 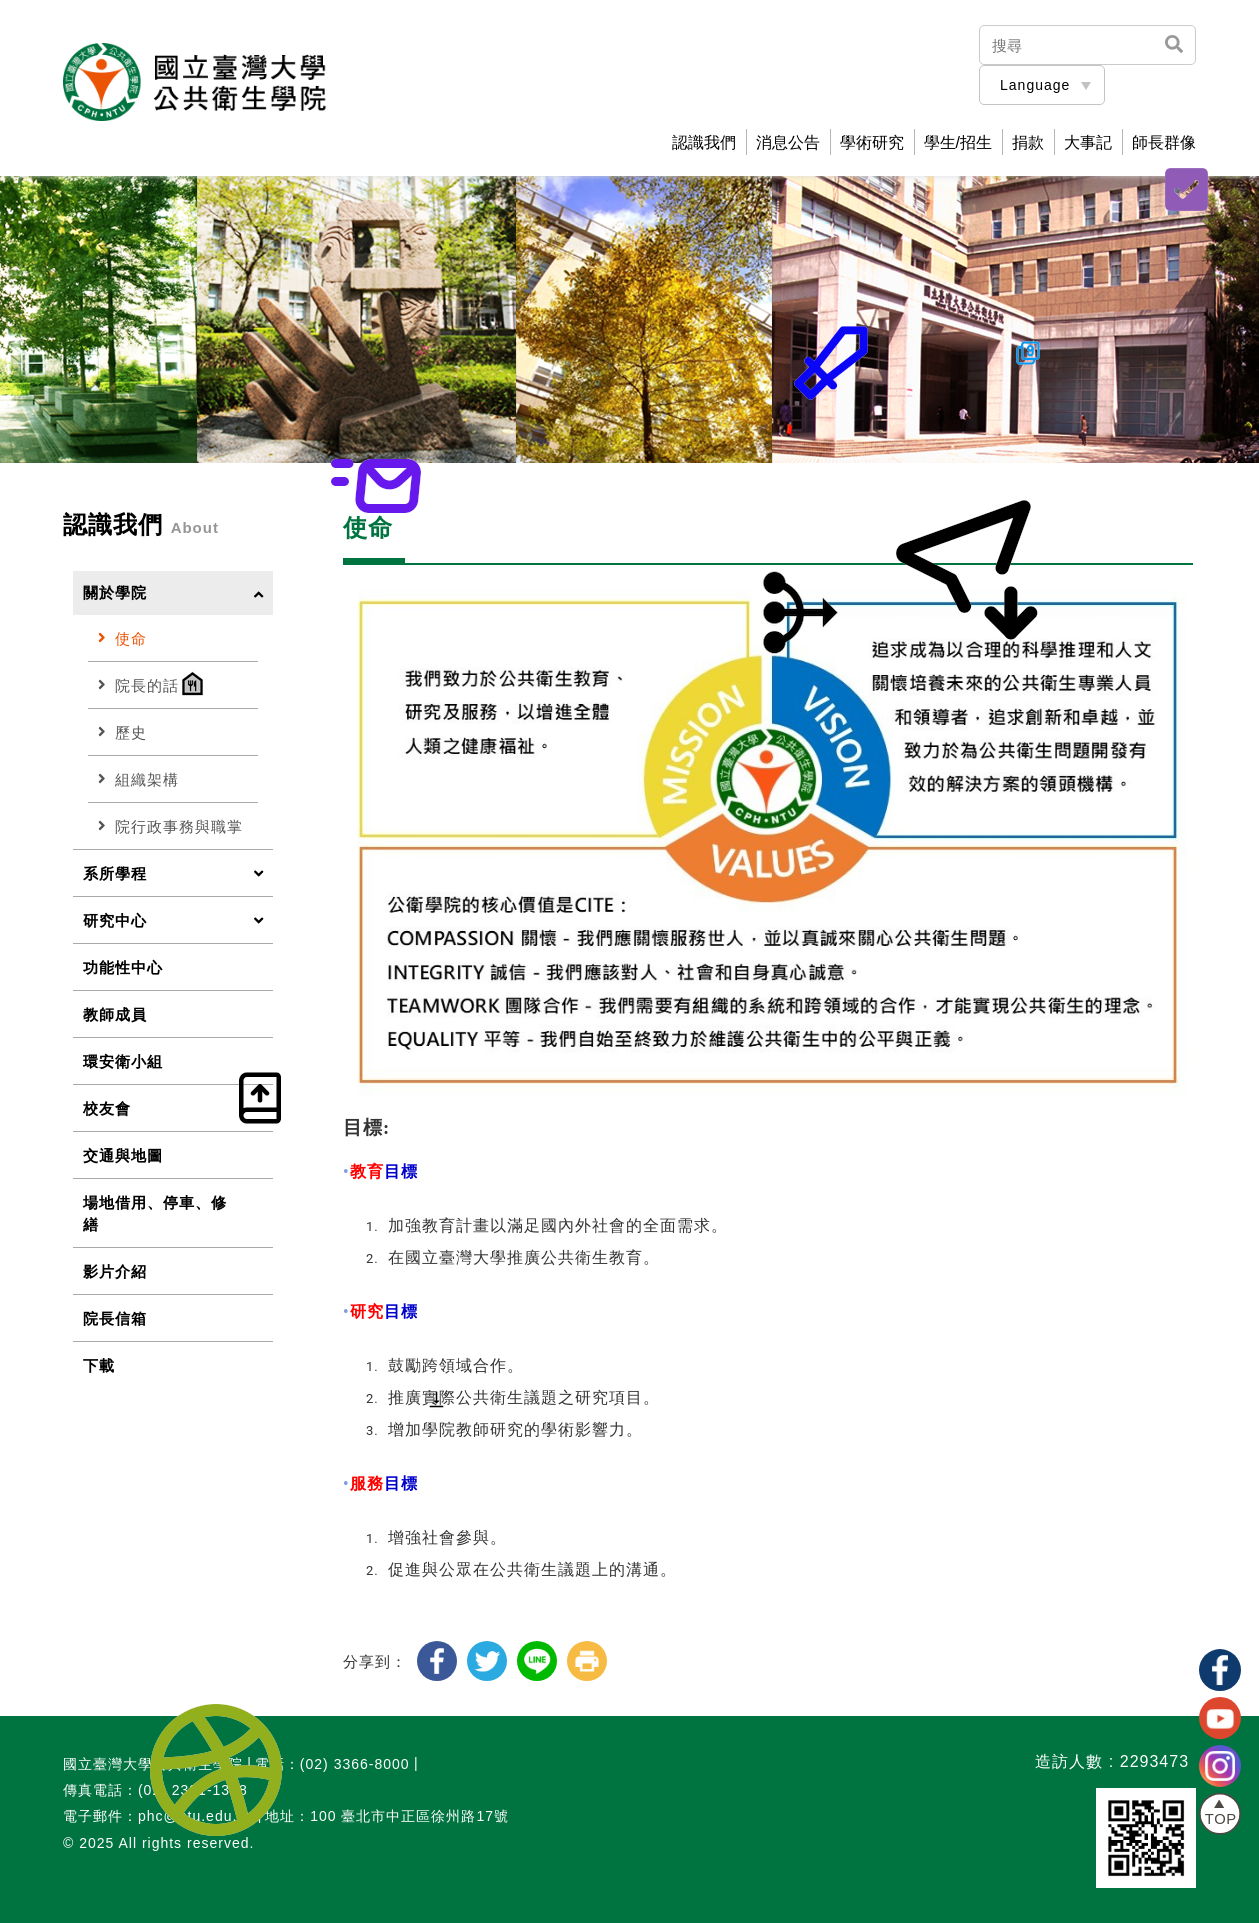 What do you see at coordinates (831, 363) in the screenshot?
I see `access combat or battle features` at bounding box center [831, 363].